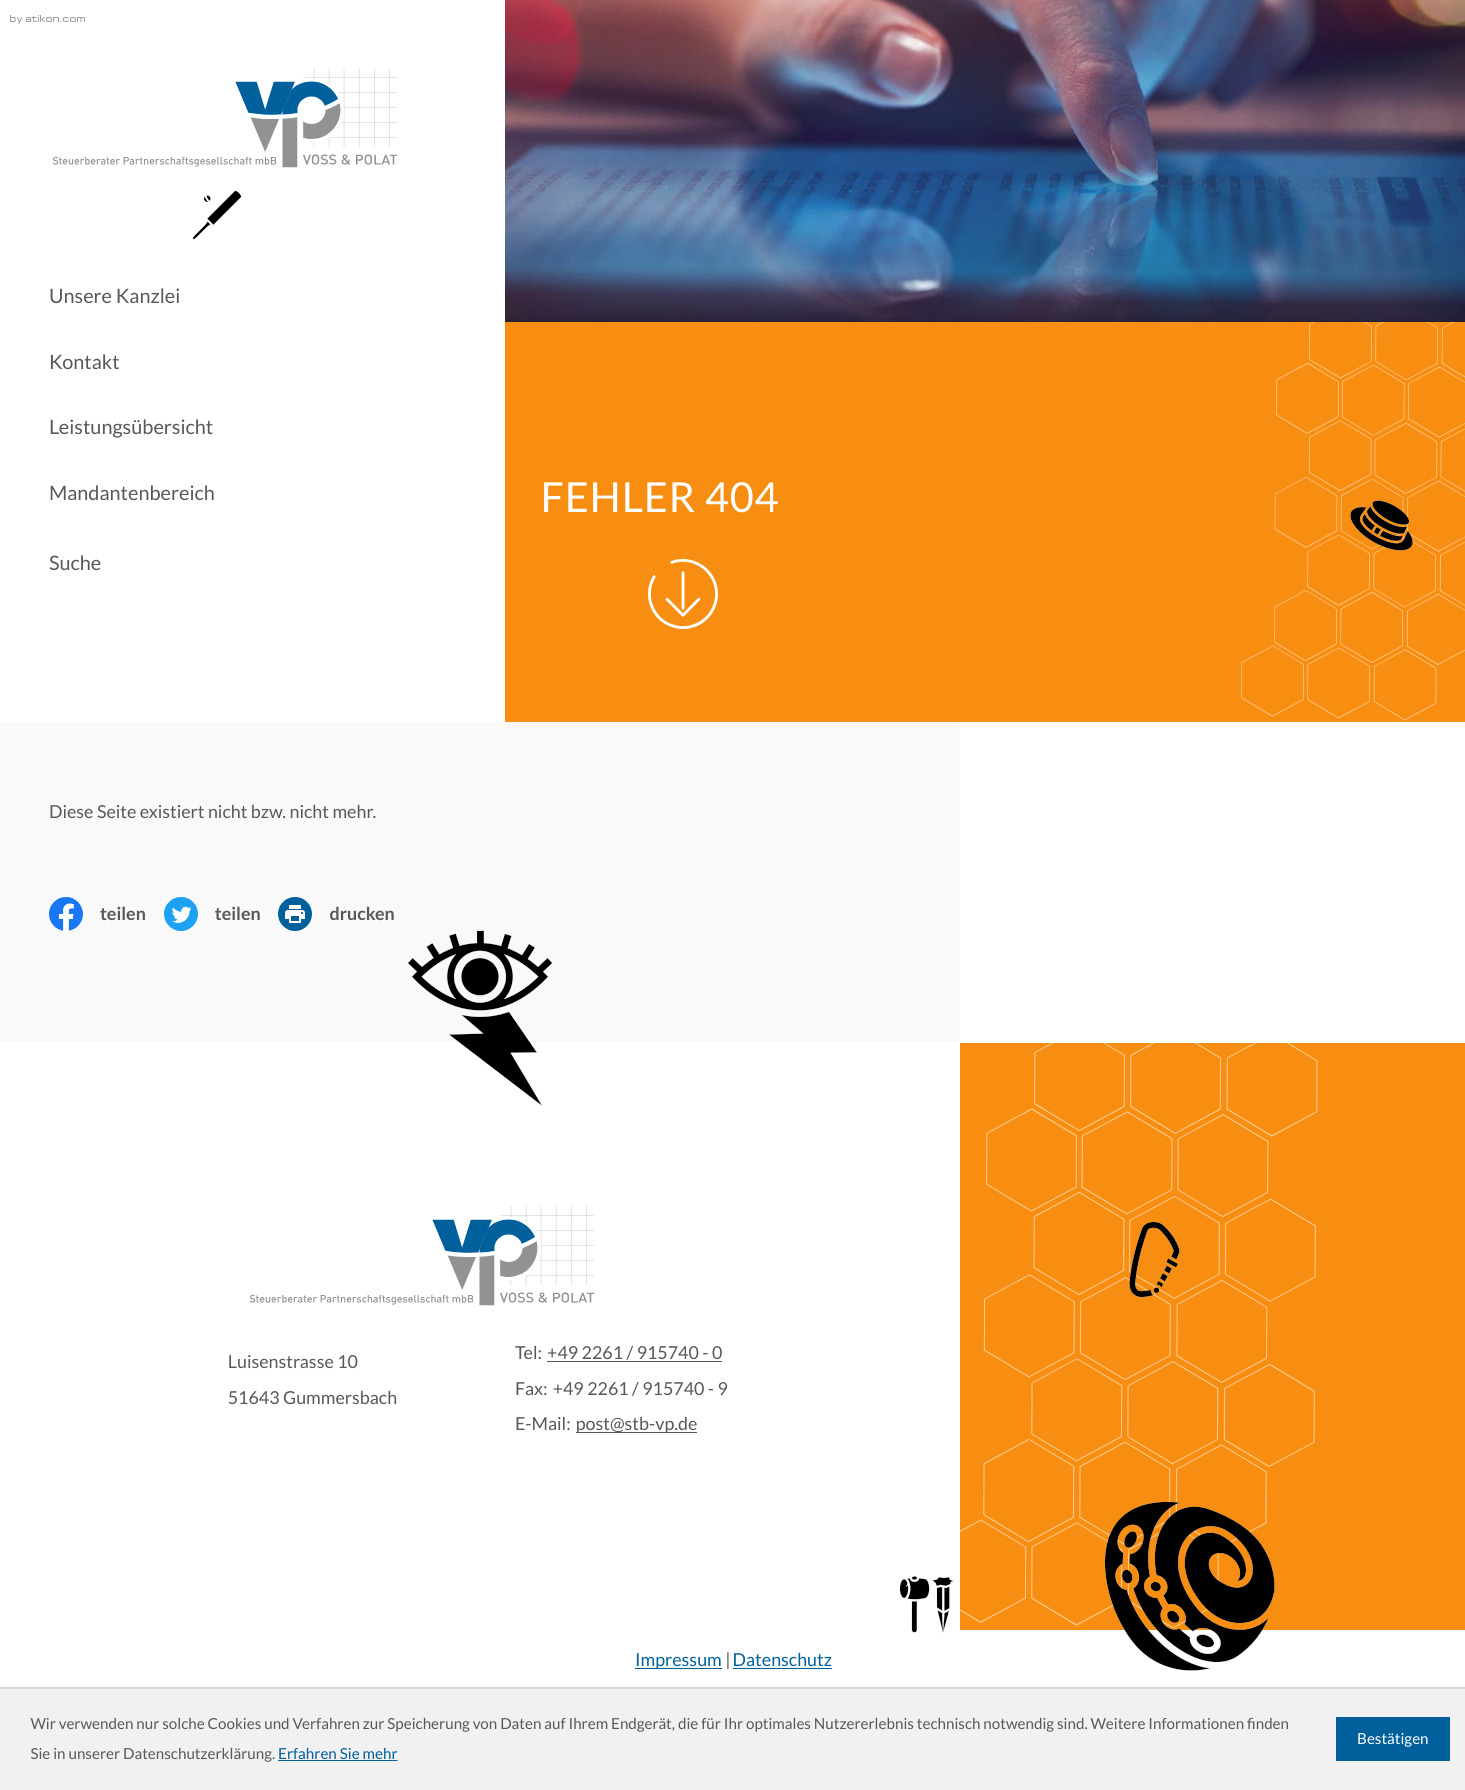 The image size is (1465, 1790). I want to click on select a hat accessory for your character, so click(1381, 525).